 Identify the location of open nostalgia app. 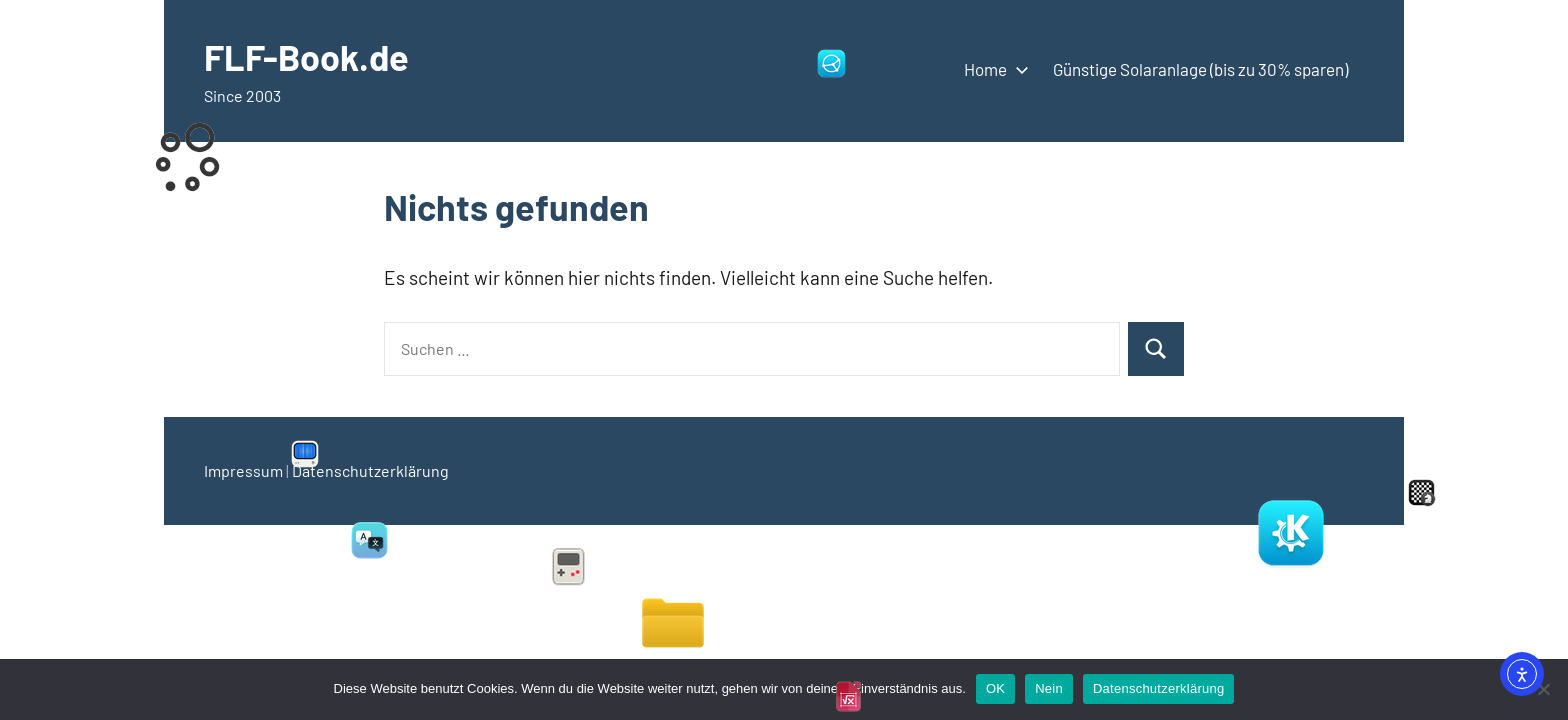
(305, 454).